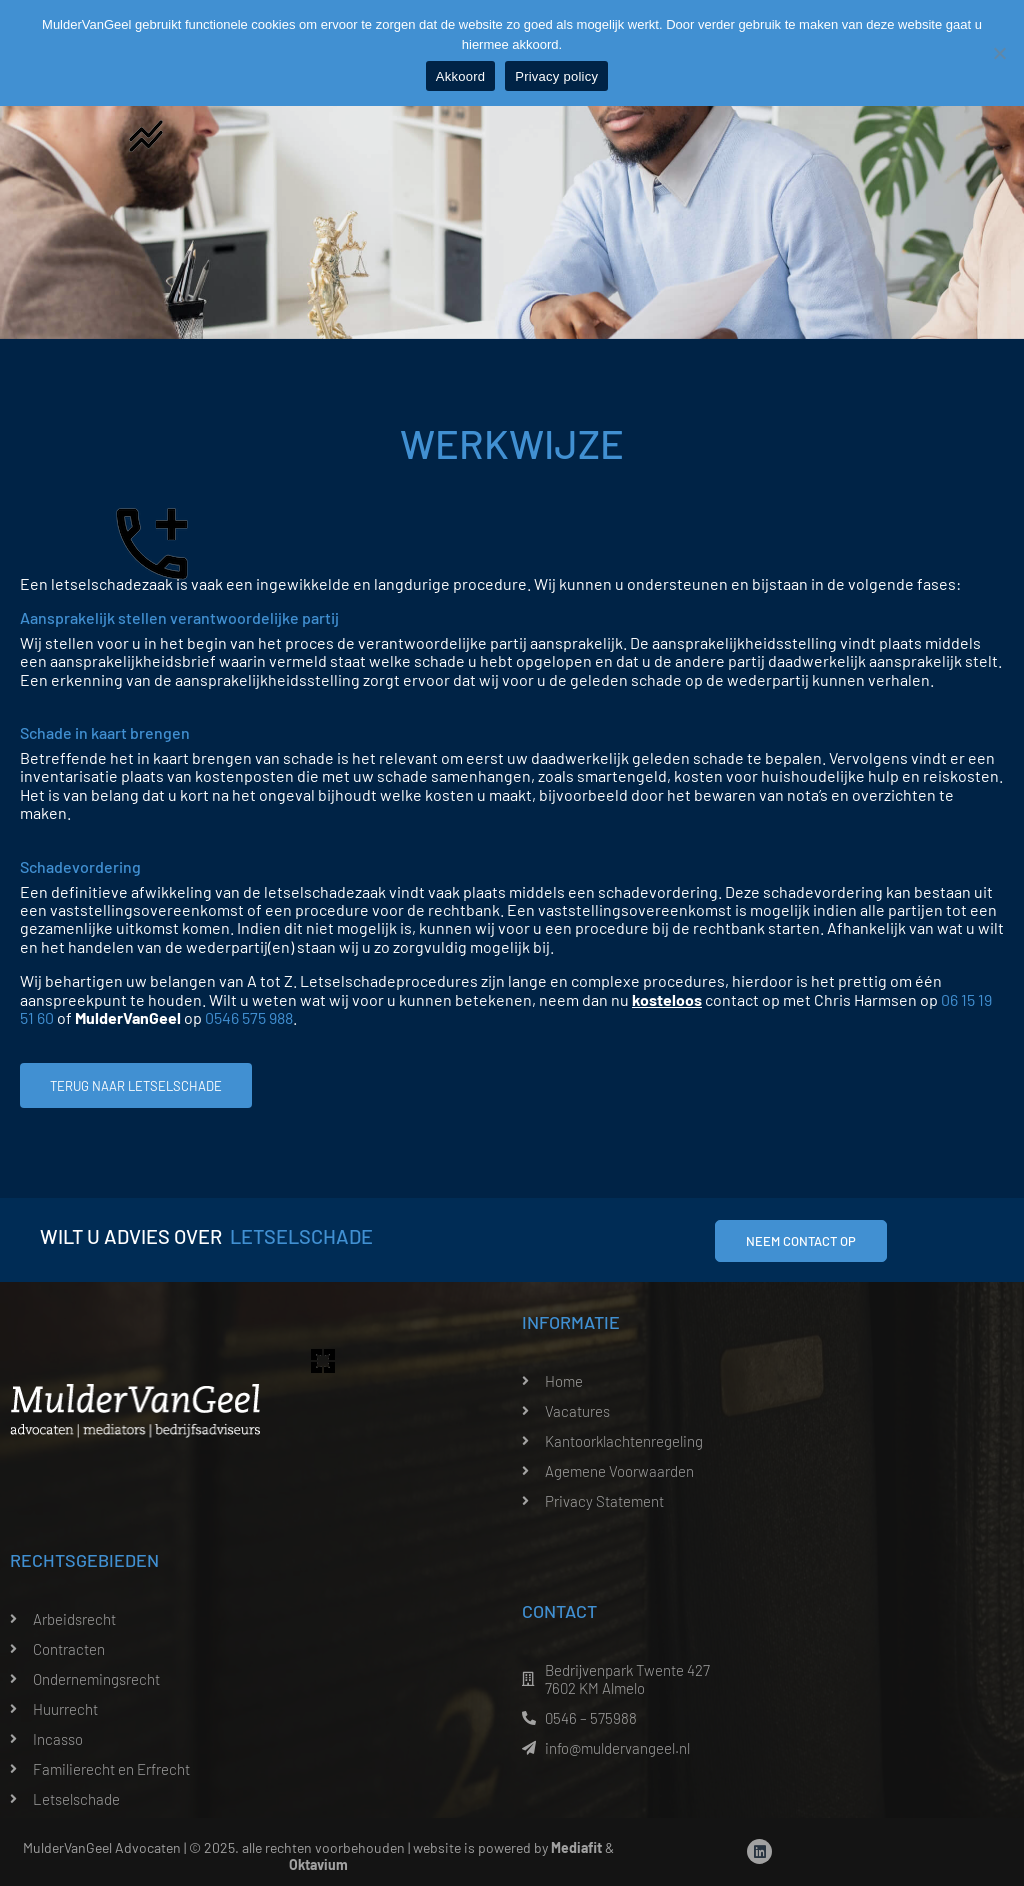 The width and height of the screenshot is (1024, 1886). Describe the element at coordinates (323, 1361) in the screenshot. I see `view pages or documents` at that location.